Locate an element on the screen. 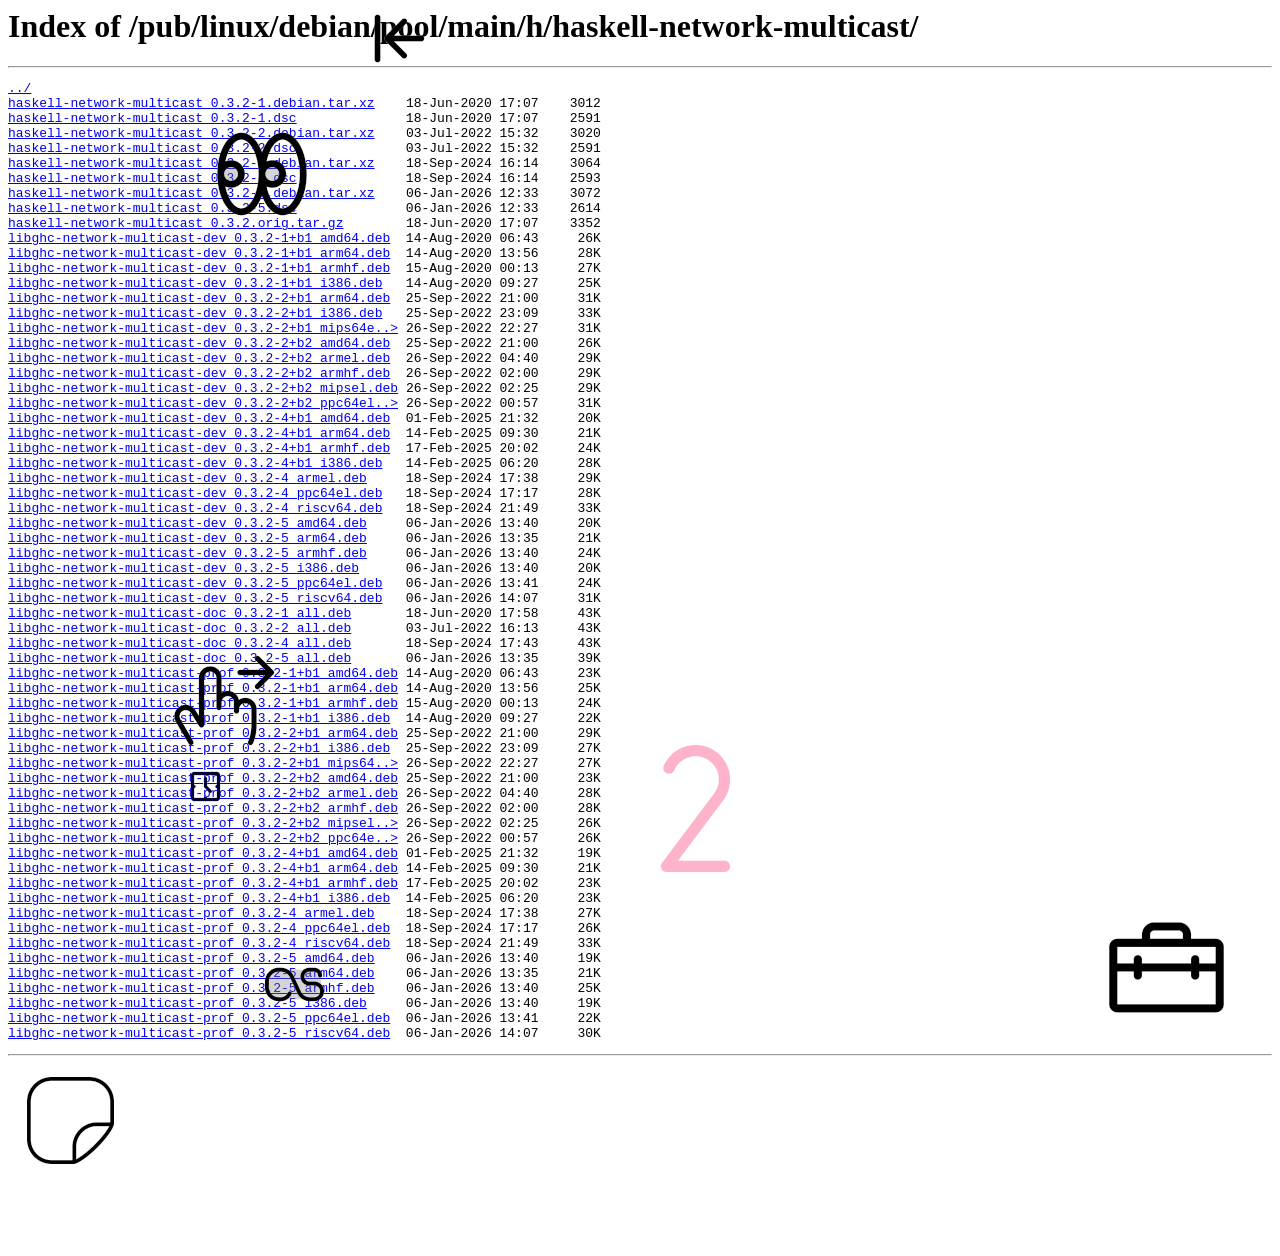 The width and height of the screenshot is (1280, 1256). swipe right to continue or proceed is located at coordinates (219, 704).